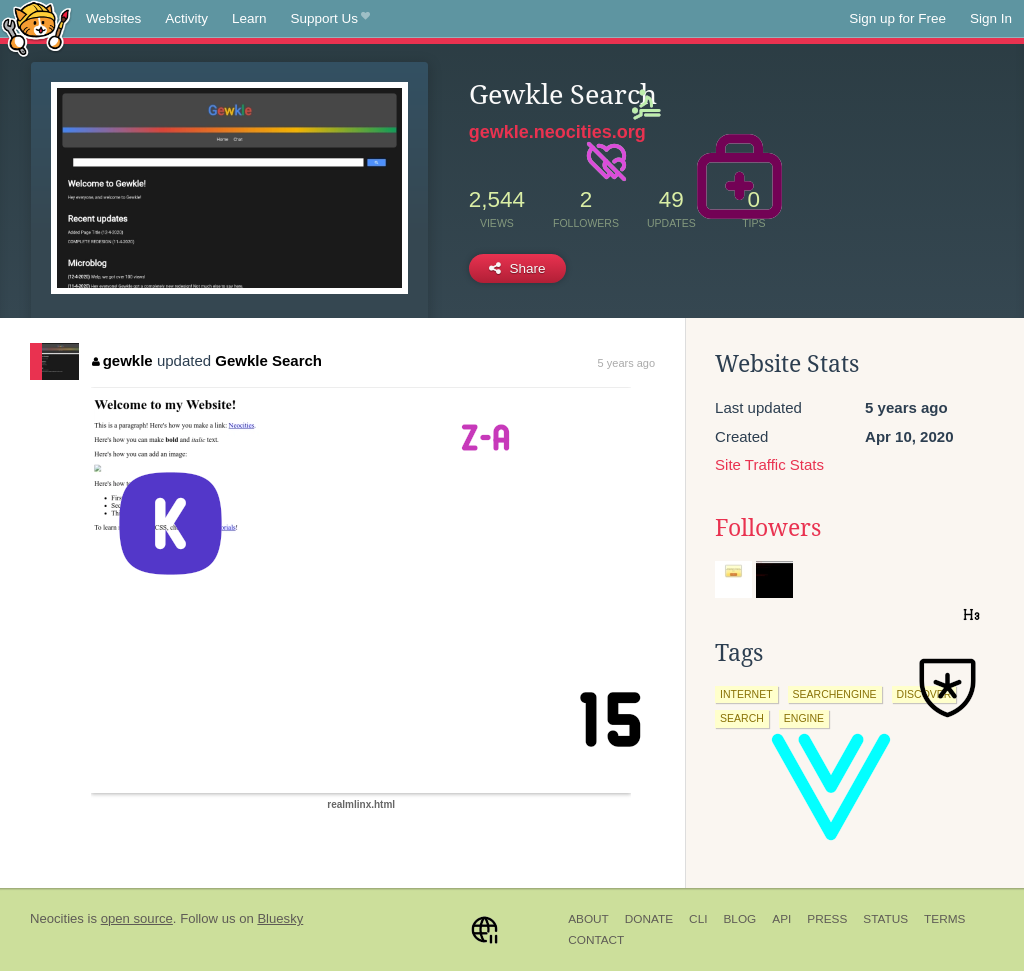 Image resolution: width=1024 pixels, height=971 pixels. Describe the element at coordinates (739, 176) in the screenshot. I see `access health or medical resources` at that location.